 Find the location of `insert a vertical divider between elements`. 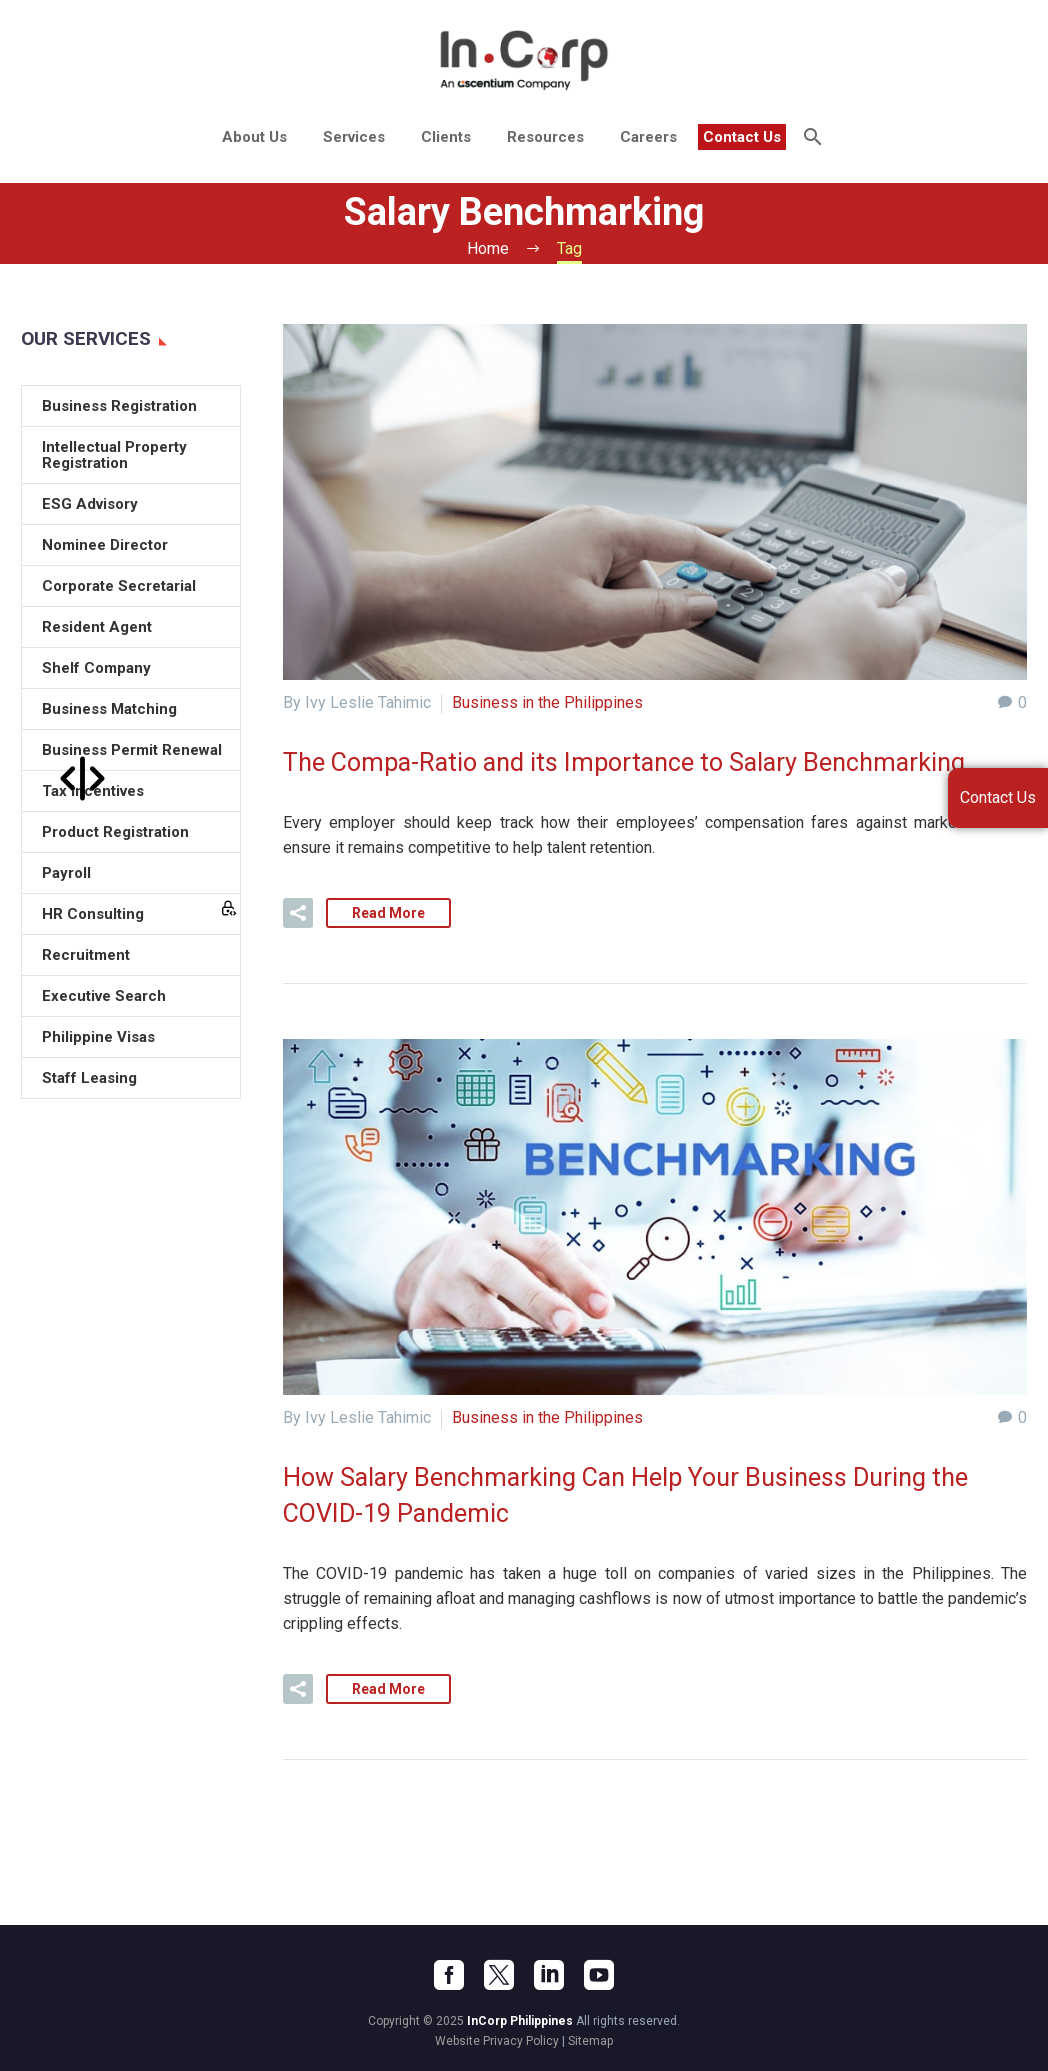

insert a vertical divider between elements is located at coordinates (82, 778).